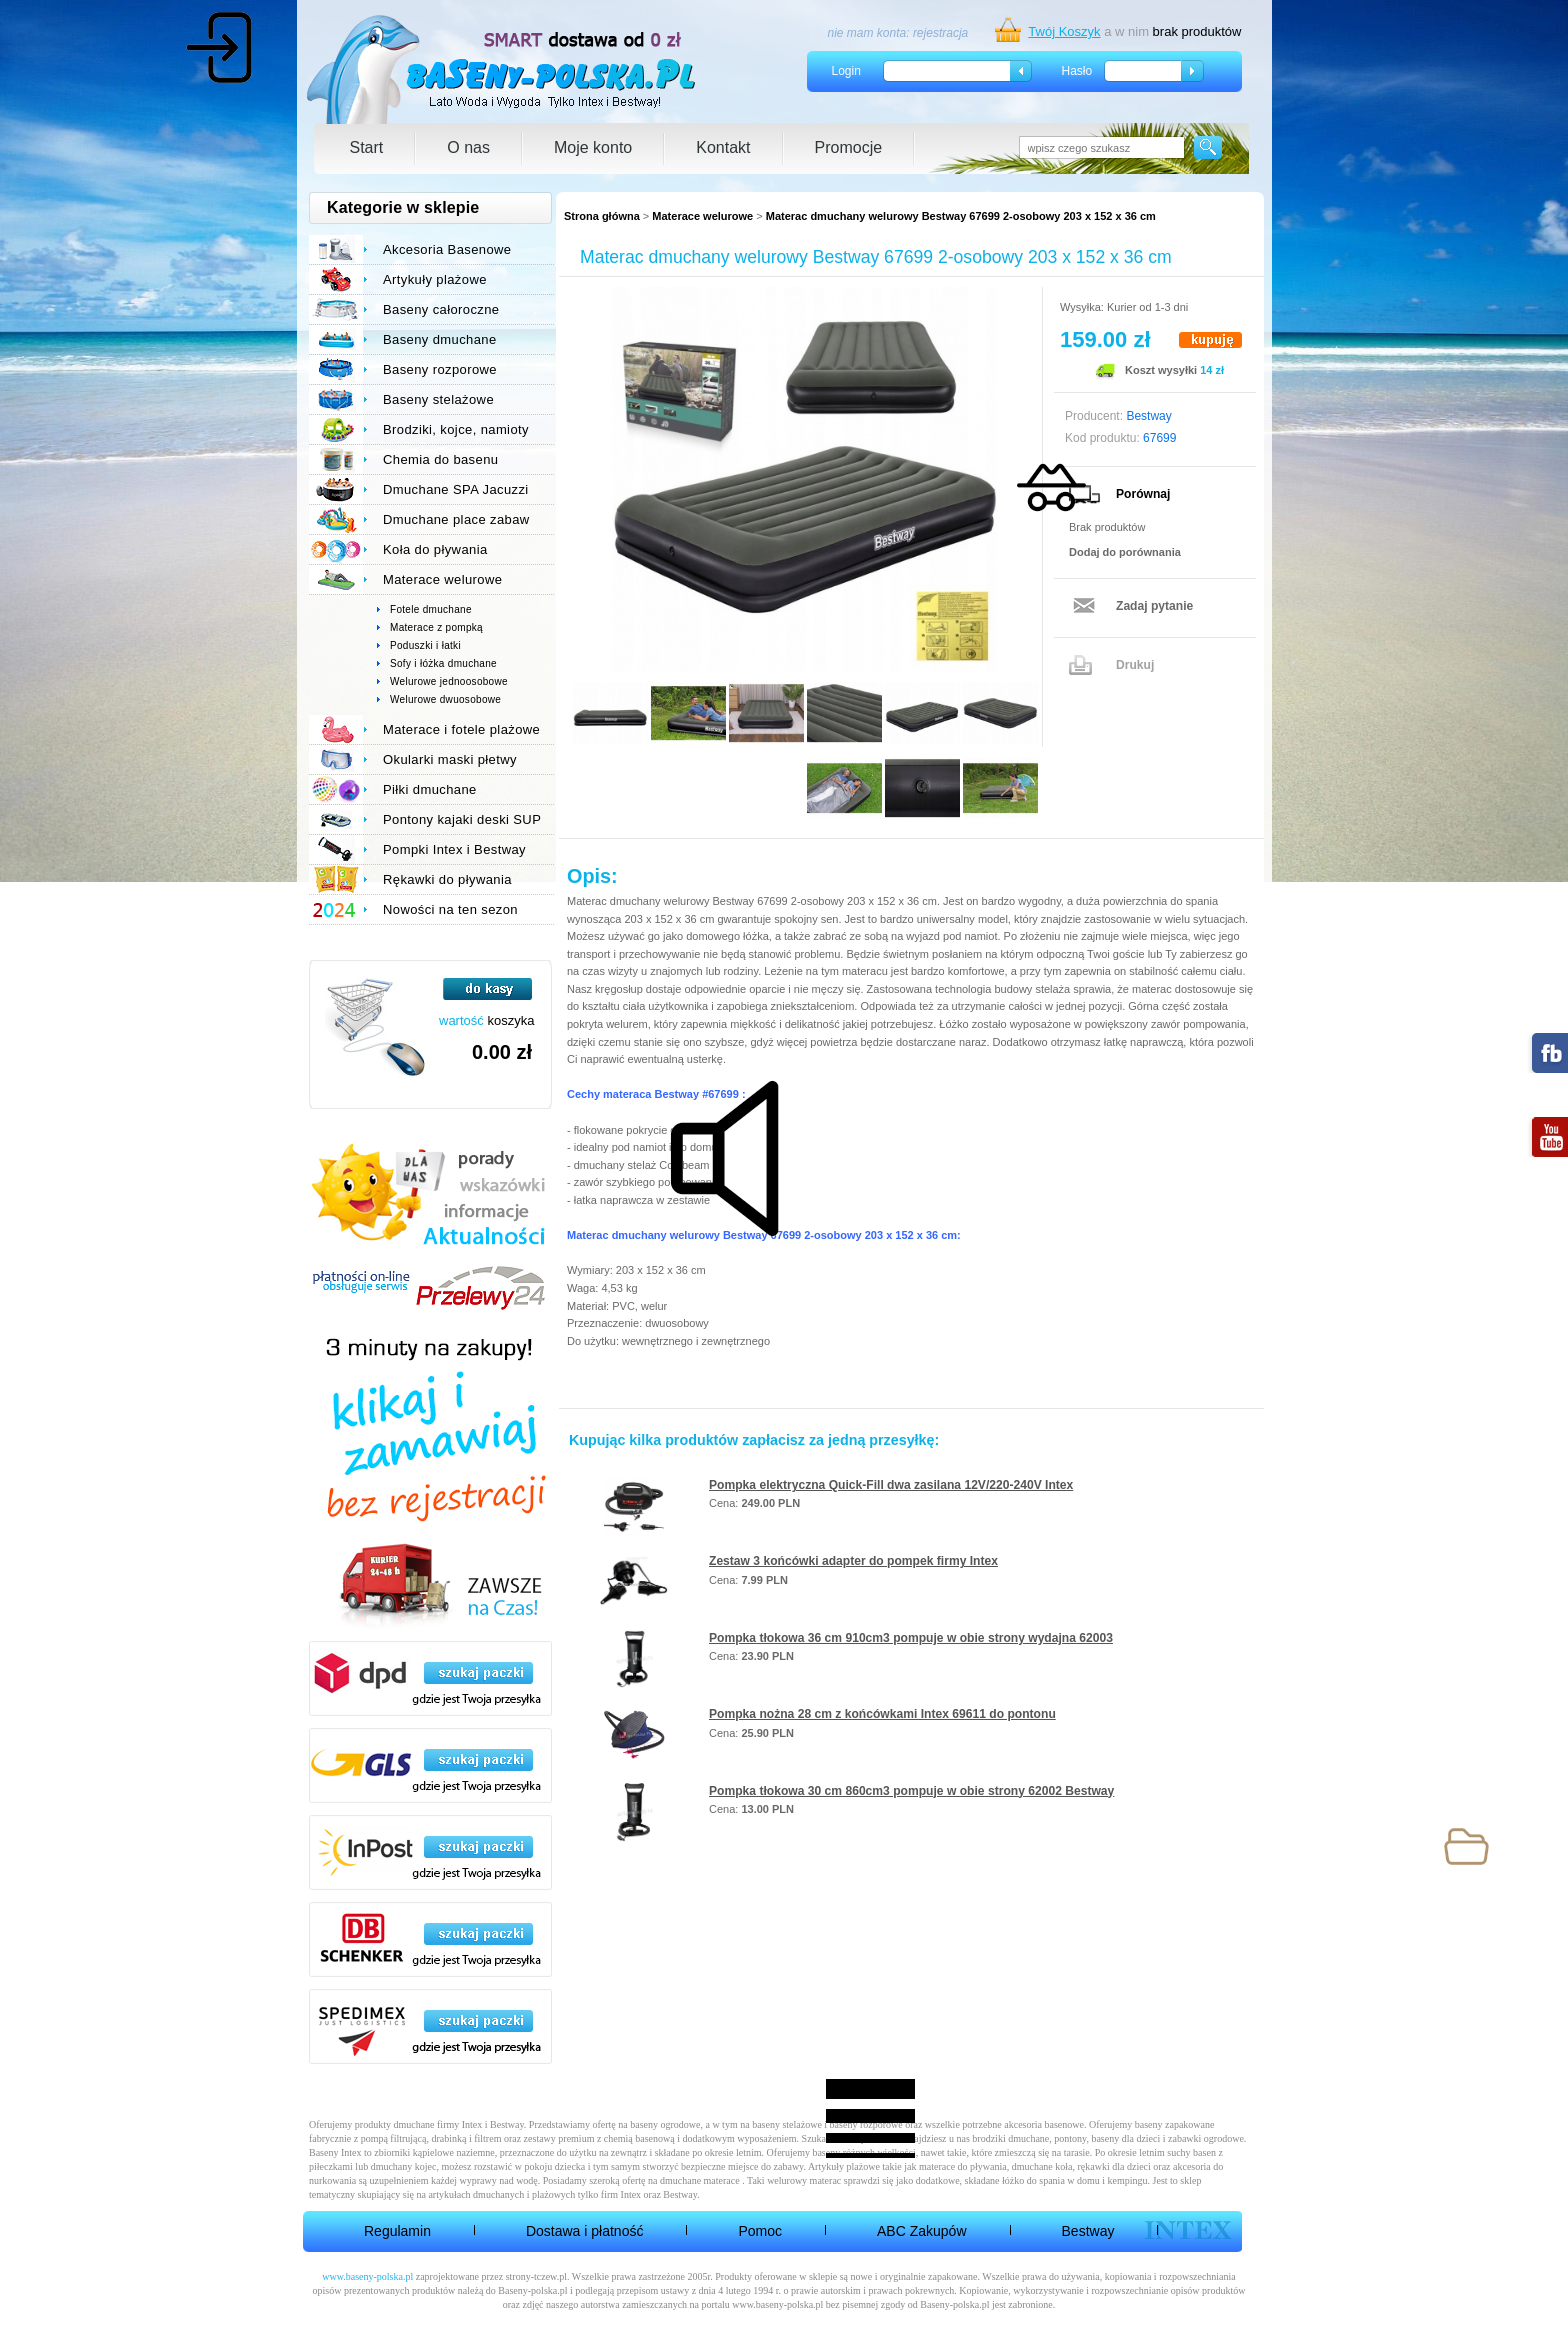 The image size is (1568, 2326). Describe the element at coordinates (870, 2118) in the screenshot. I see `adjust line thickness or stroke weight` at that location.